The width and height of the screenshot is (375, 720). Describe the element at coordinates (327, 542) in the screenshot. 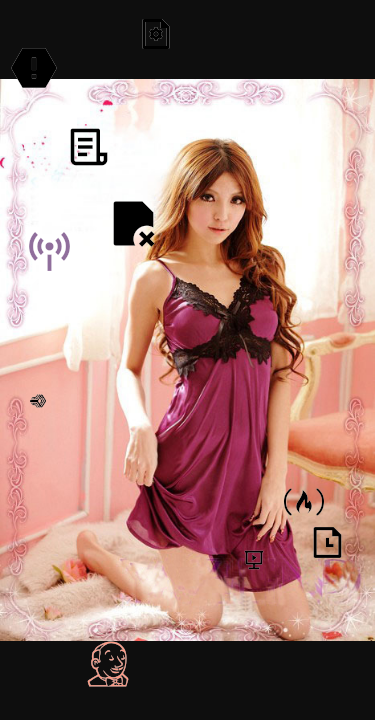

I see `view file version history` at that location.